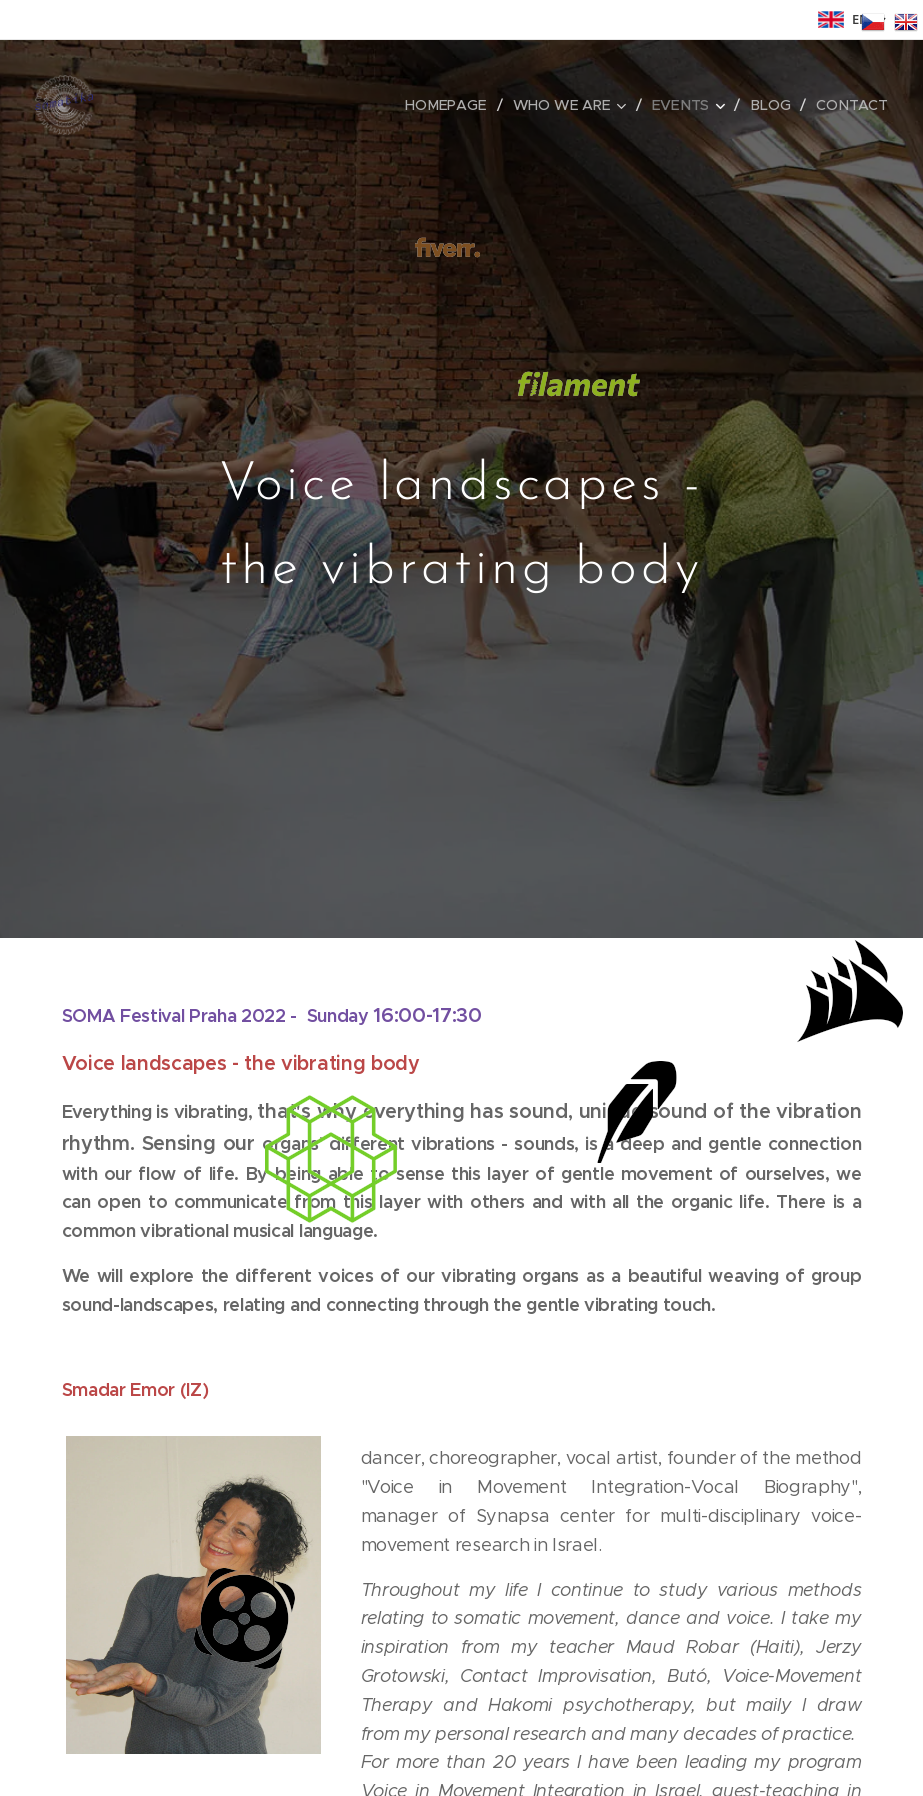  Describe the element at coordinates (850, 991) in the screenshot. I see `corsair brand or product identifier` at that location.